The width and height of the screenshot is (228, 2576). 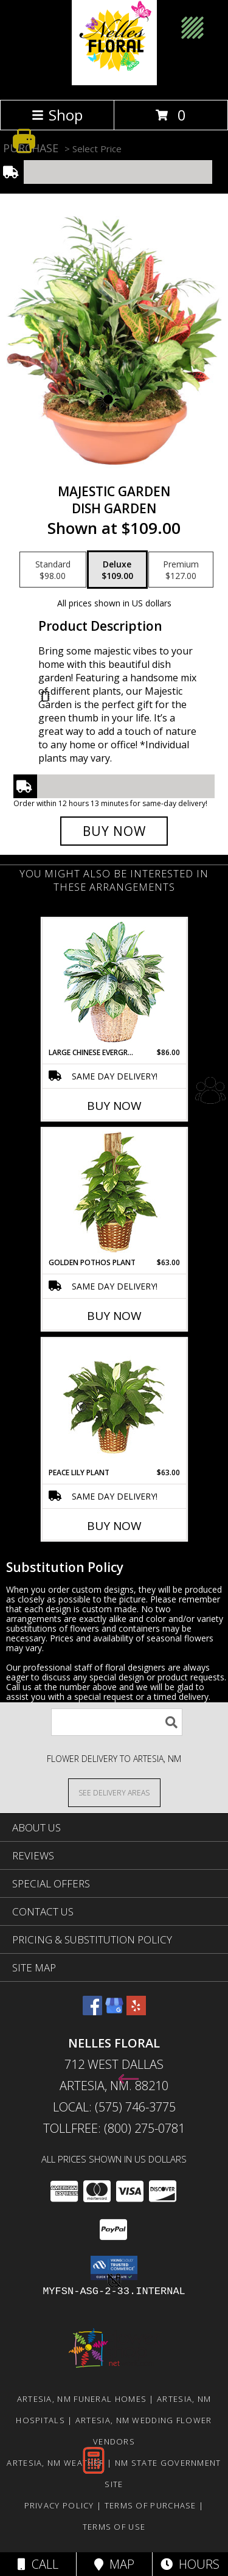 I want to click on print the current document, so click(x=24, y=141).